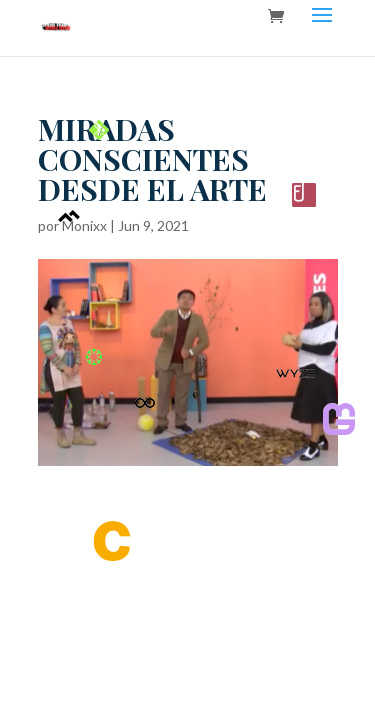 The height and width of the screenshot is (720, 375). What do you see at coordinates (112, 541) in the screenshot?
I see `C programming language logo` at bounding box center [112, 541].